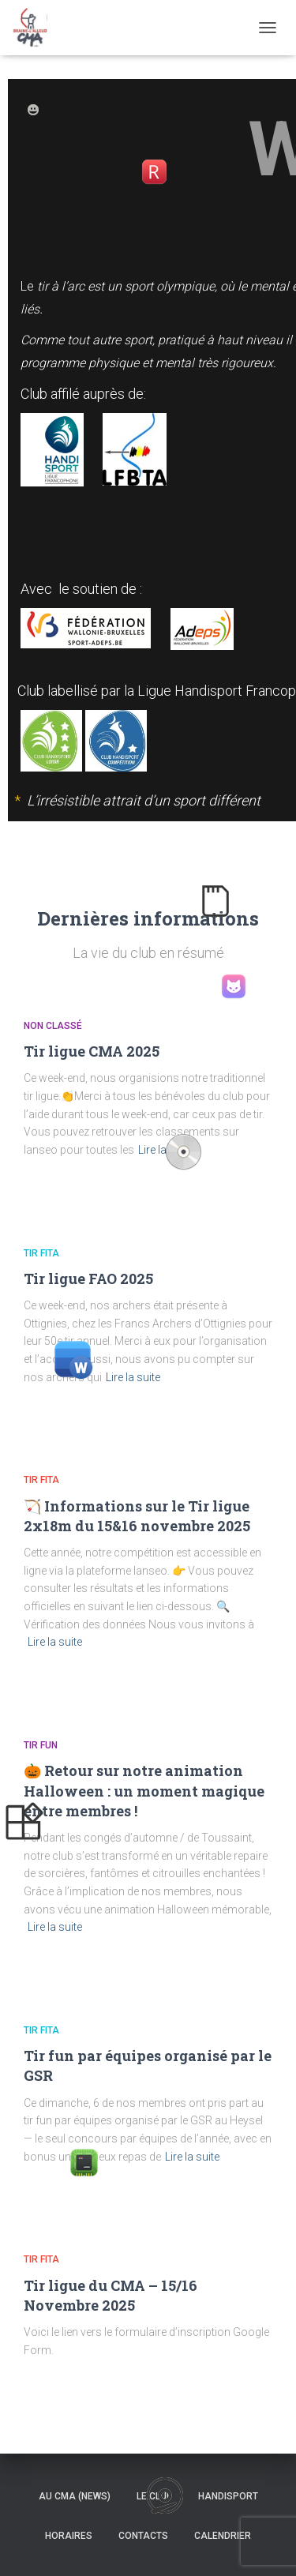 Image resolution: width=296 pixels, height=2576 pixels. I want to click on react with a happy emoji, so click(33, 110).